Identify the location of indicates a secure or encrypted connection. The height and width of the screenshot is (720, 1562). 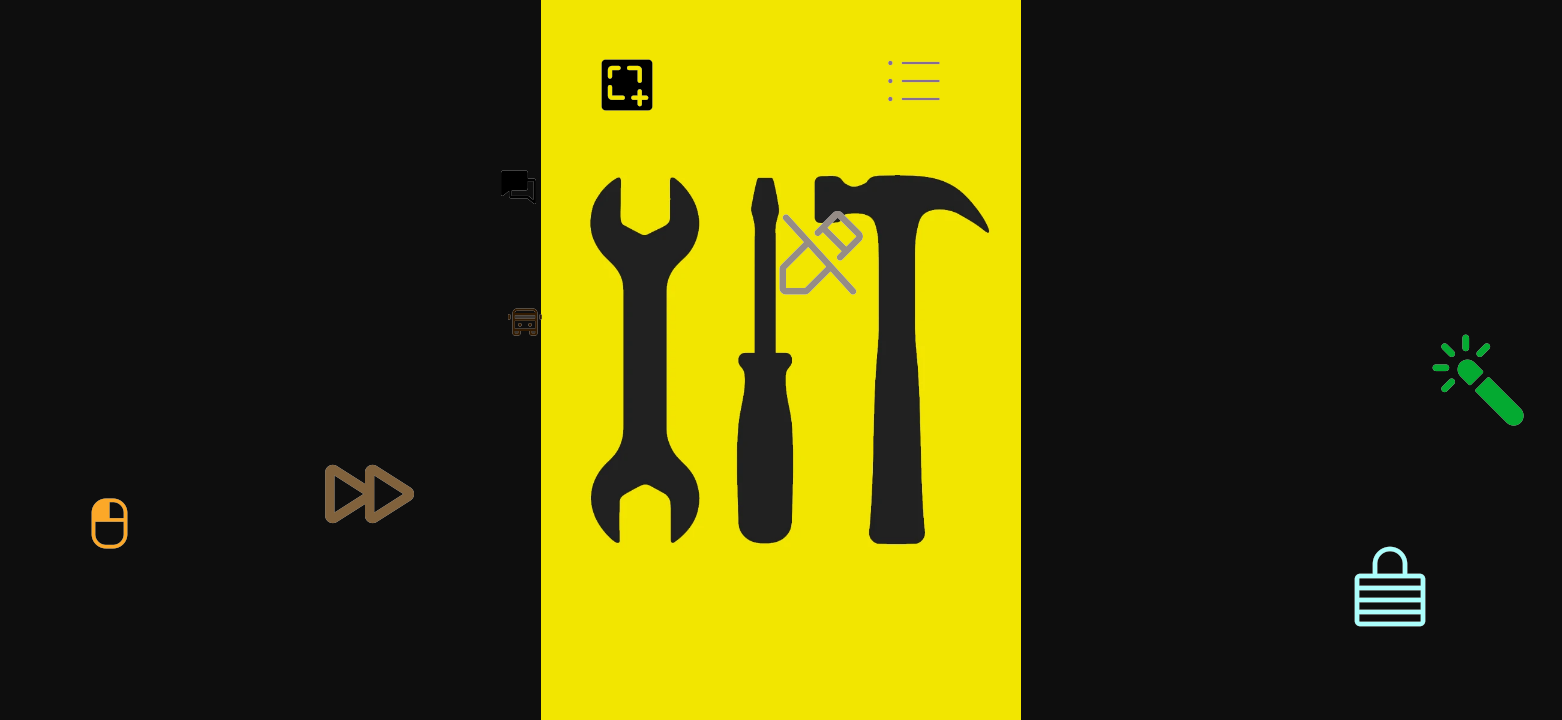
(1390, 591).